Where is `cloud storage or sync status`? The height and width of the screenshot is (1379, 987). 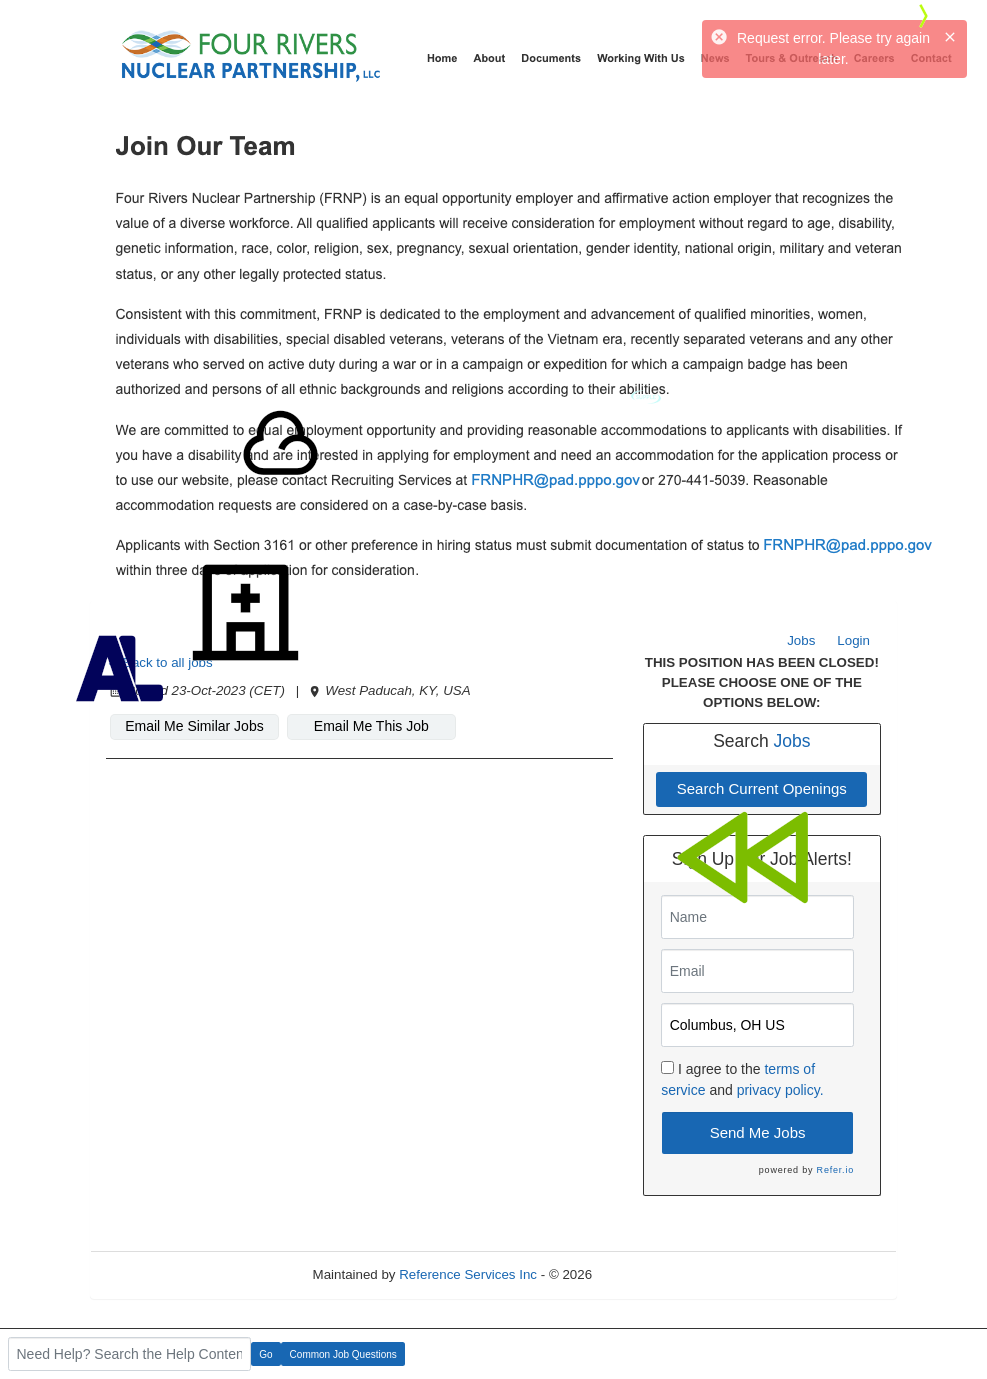
cloud storage or sync status is located at coordinates (280, 444).